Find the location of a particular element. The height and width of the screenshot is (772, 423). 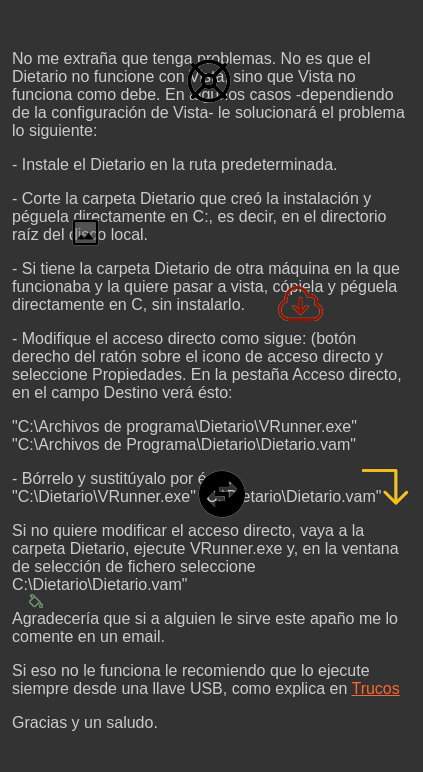

access help or support center is located at coordinates (209, 81).